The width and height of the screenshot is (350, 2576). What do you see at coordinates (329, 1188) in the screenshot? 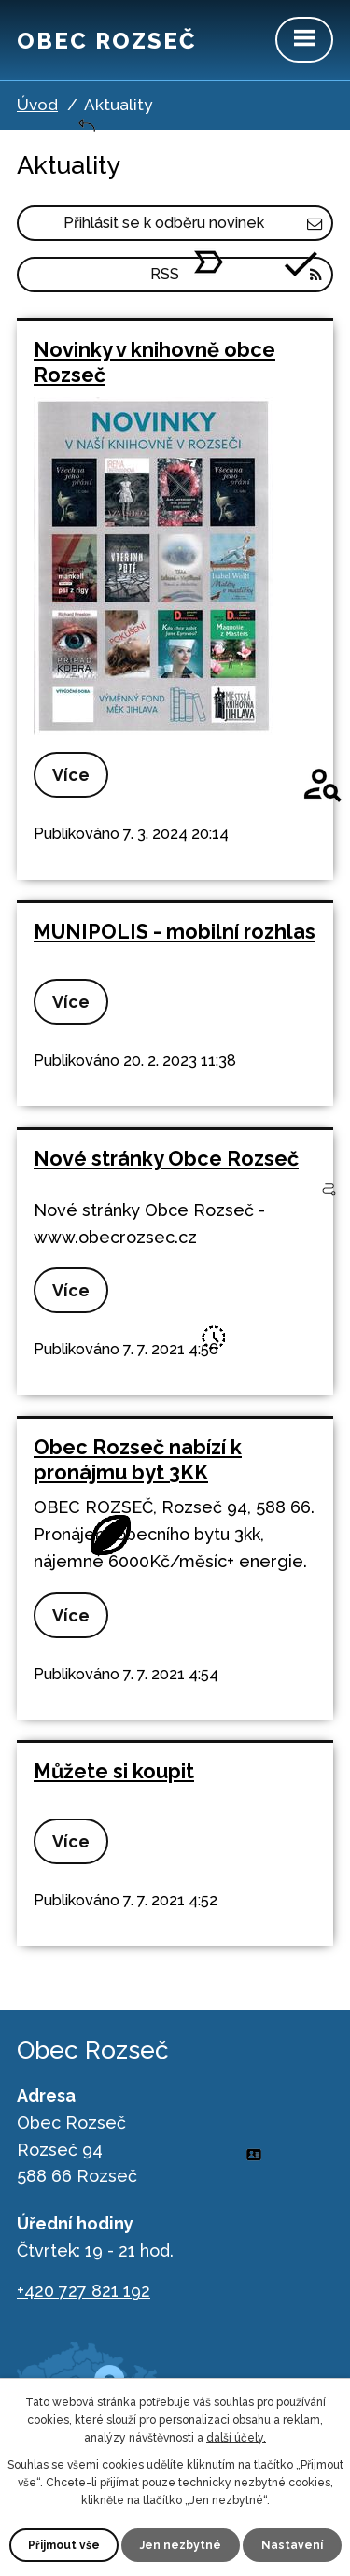
I see `view or edit a route path` at bounding box center [329, 1188].